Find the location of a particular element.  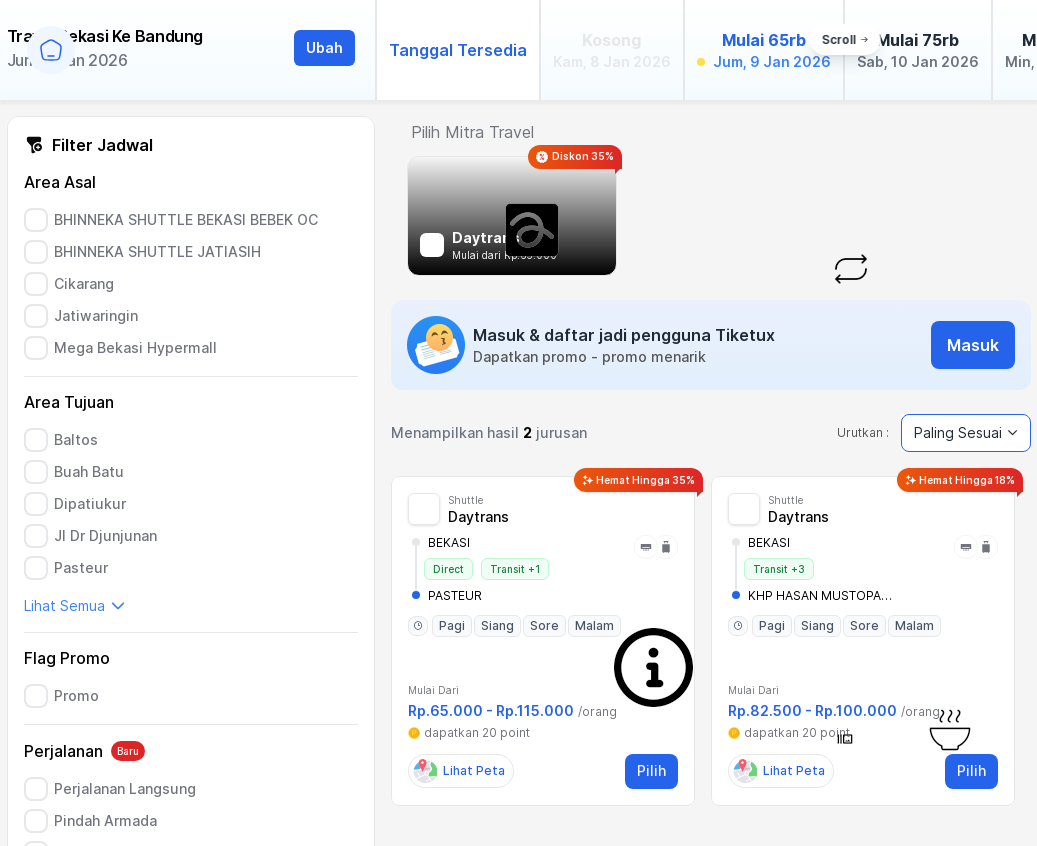

enable burst mode for rapid photo capture is located at coordinates (845, 739).